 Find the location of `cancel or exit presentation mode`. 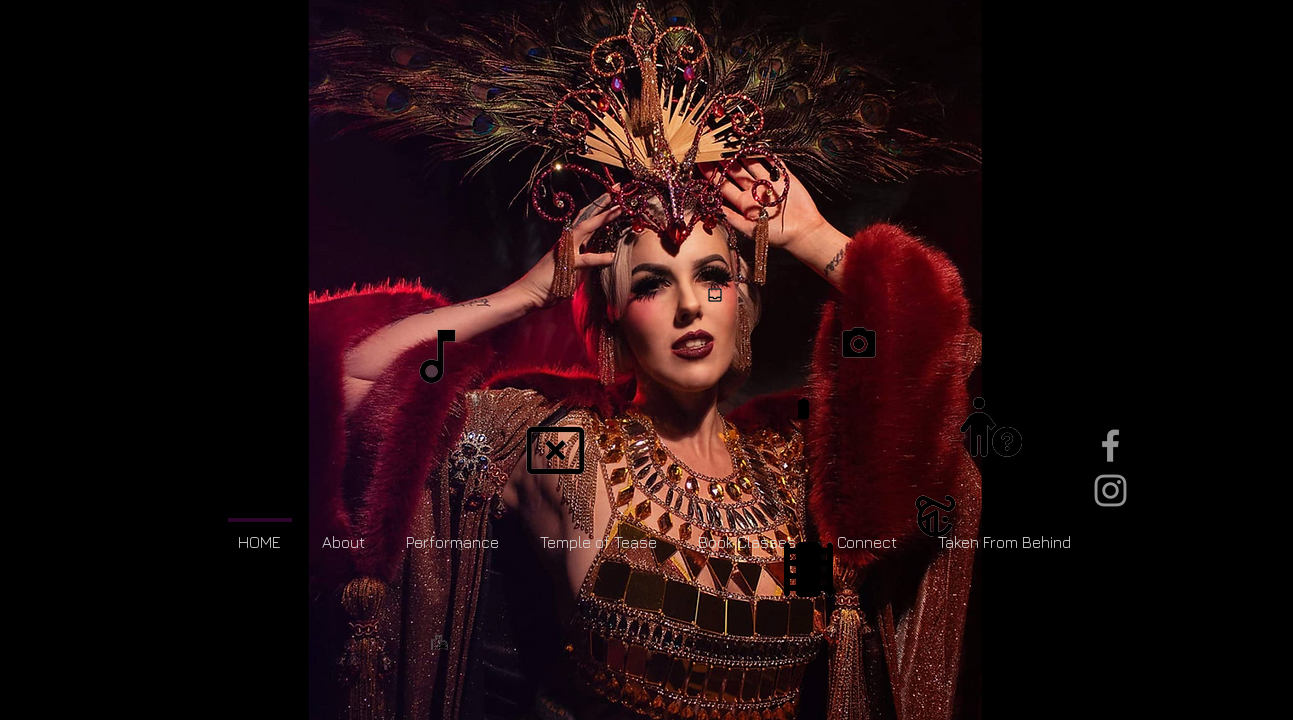

cancel or exit presentation mode is located at coordinates (555, 450).